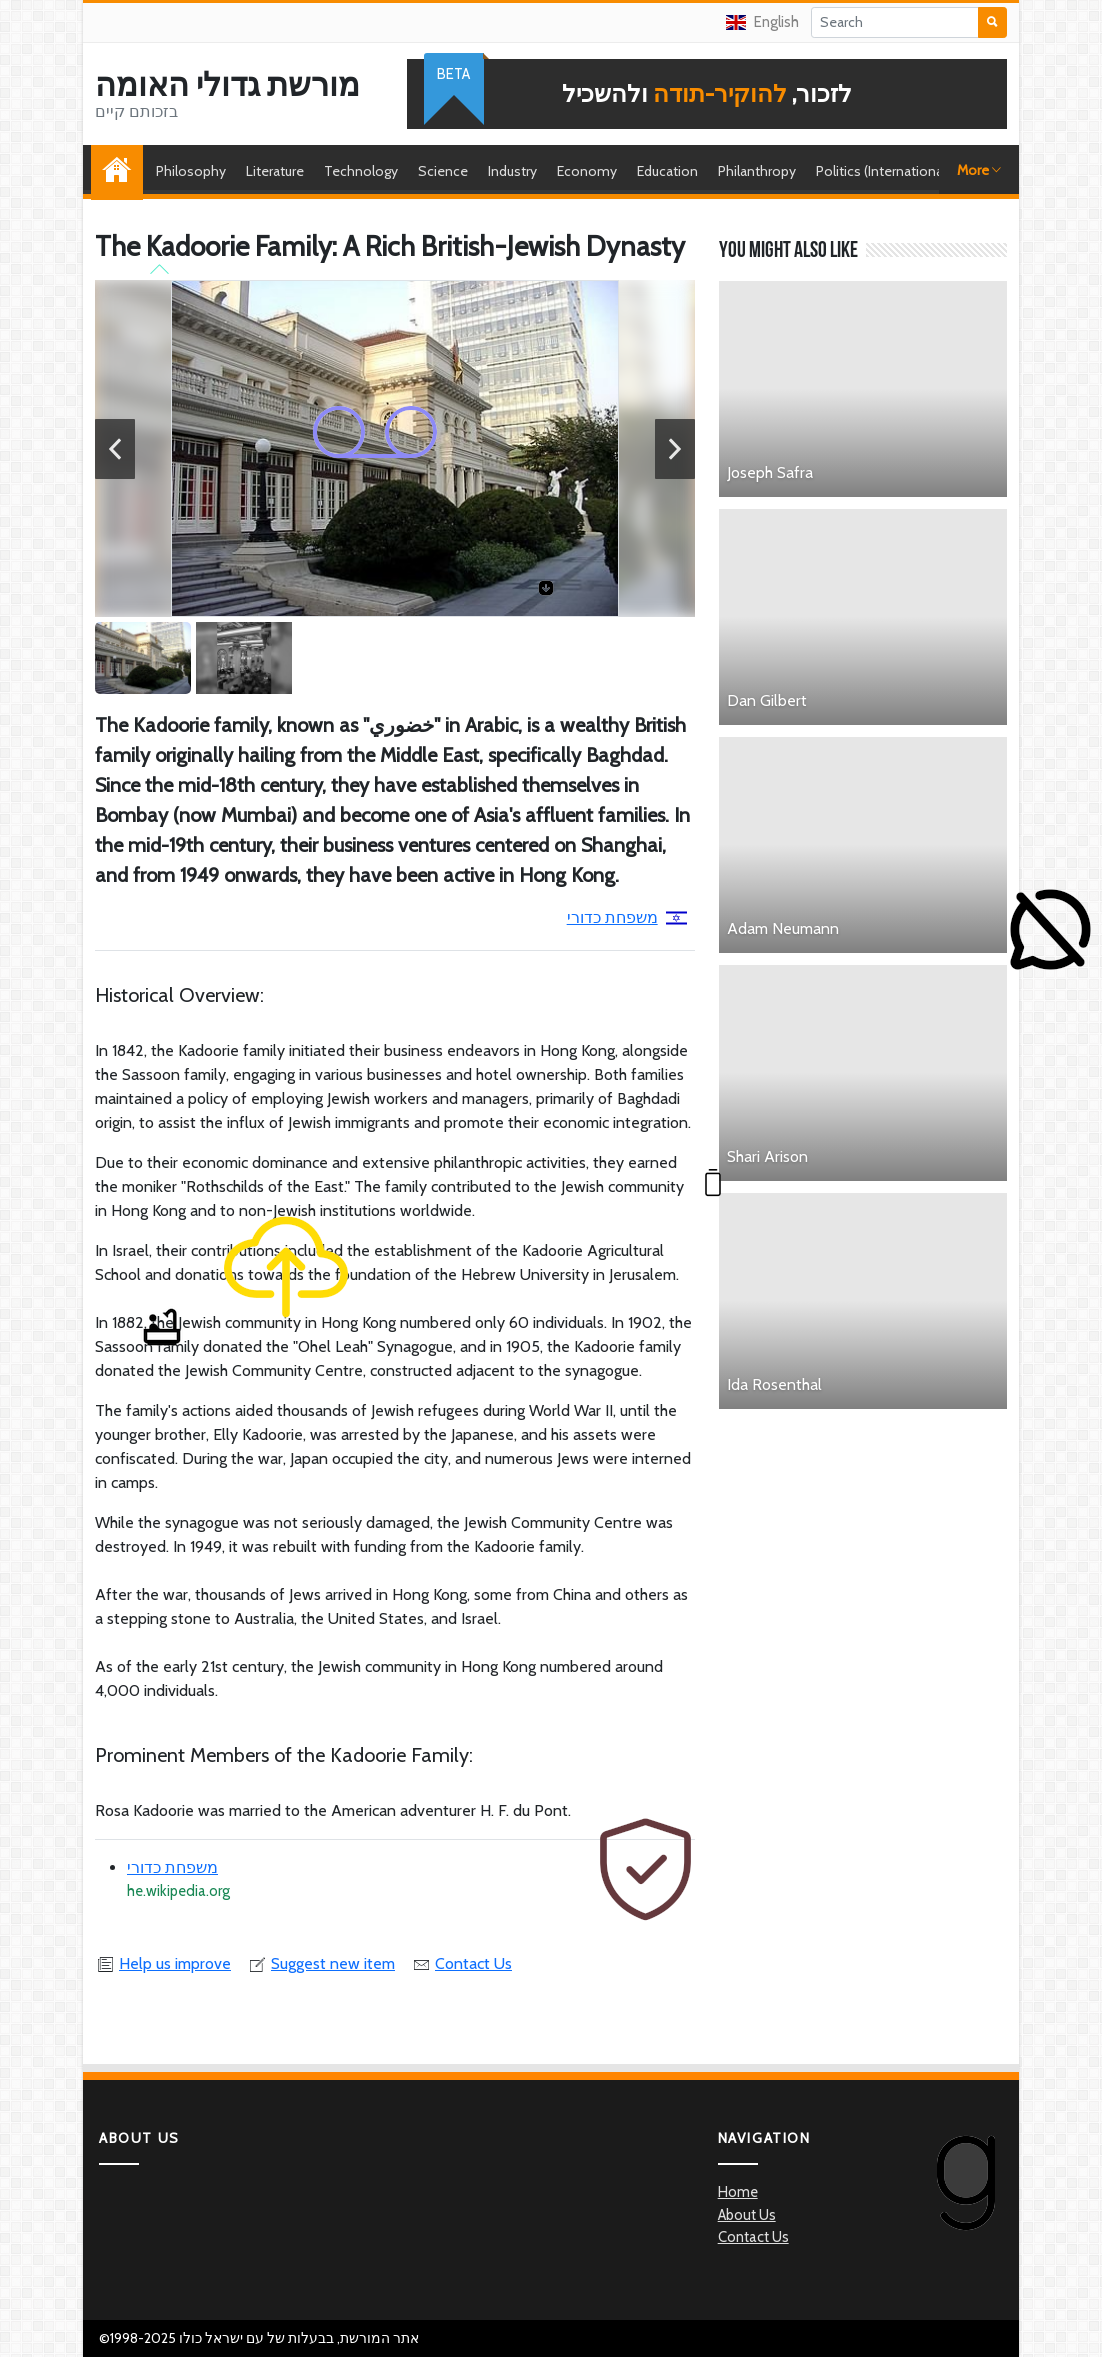  I want to click on upload a file to cloud storage, so click(286, 1267).